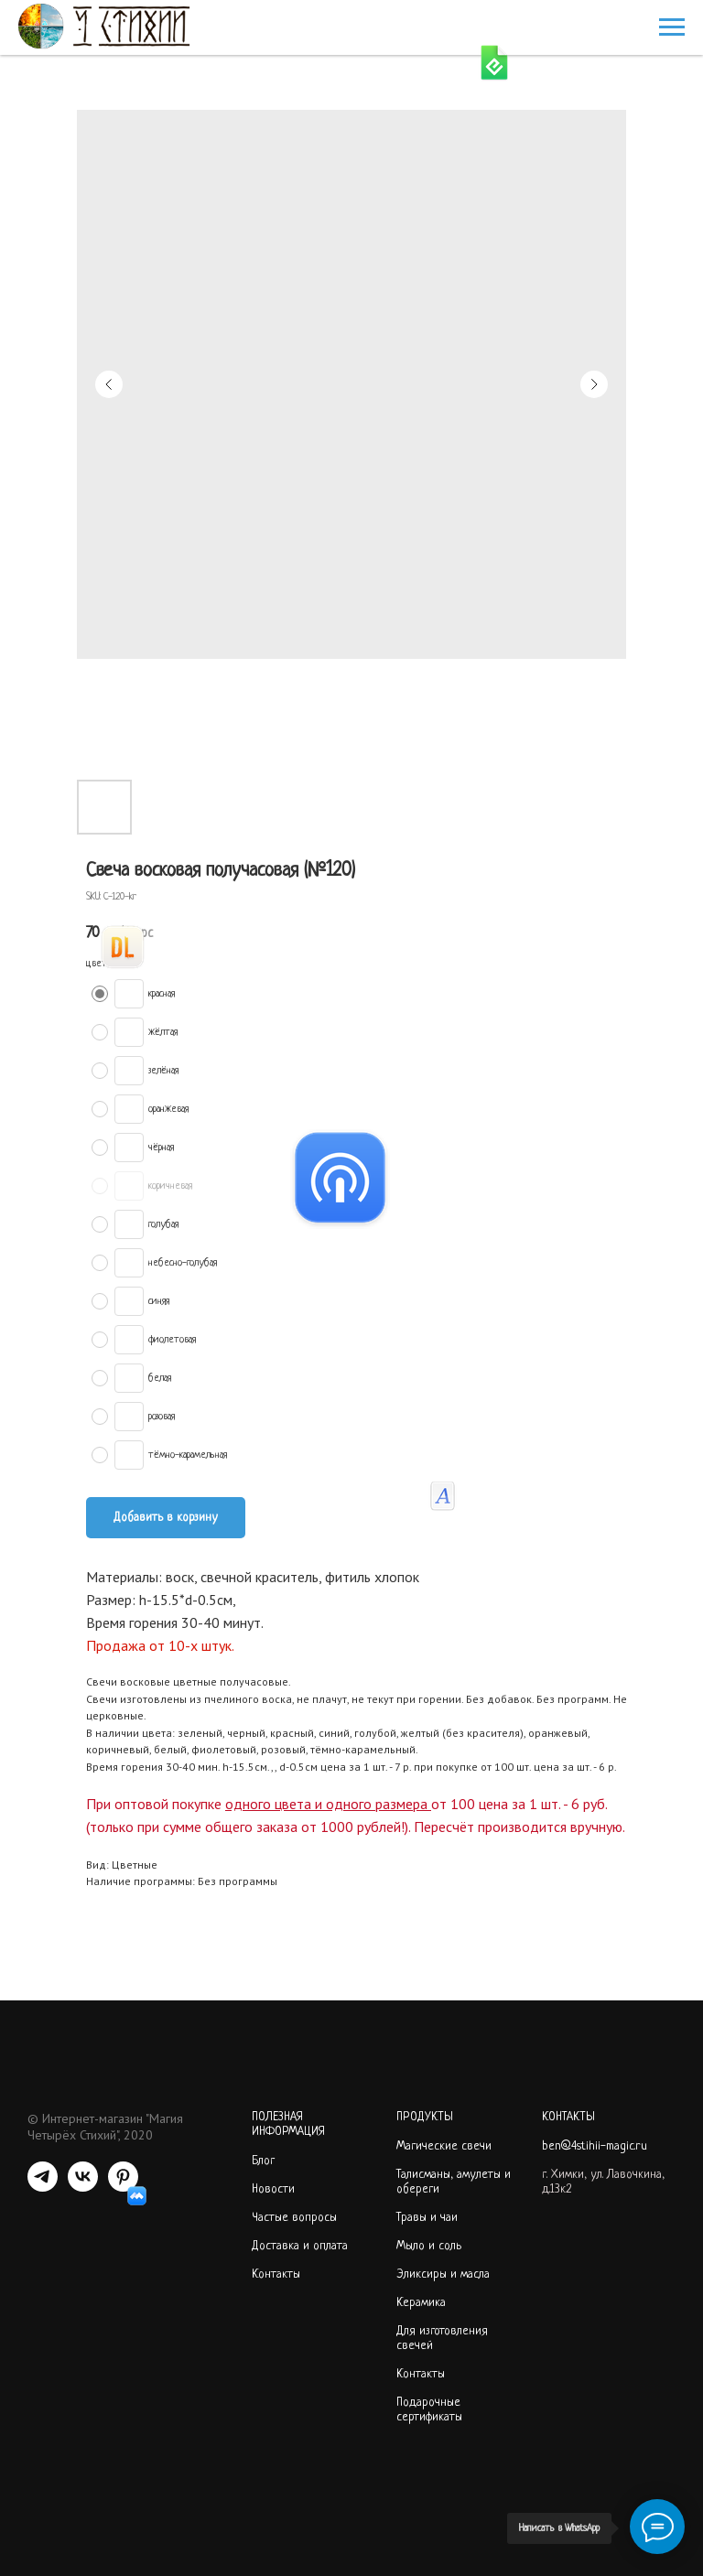 The height and width of the screenshot is (2576, 703). Describe the element at coordinates (123, 947) in the screenshot. I see `launch dying light game` at that location.